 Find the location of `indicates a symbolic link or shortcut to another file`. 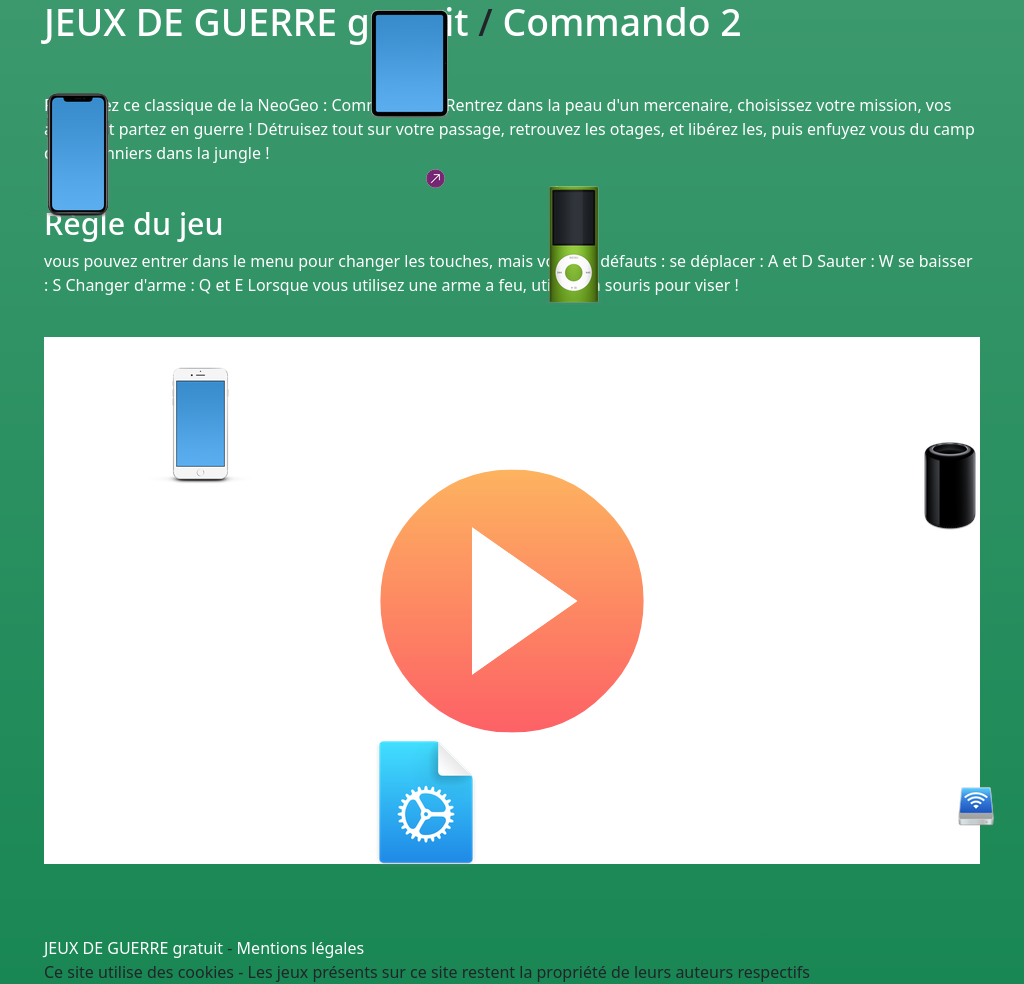

indicates a symbolic link or shortcut to another file is located at coordinates (435, 178).